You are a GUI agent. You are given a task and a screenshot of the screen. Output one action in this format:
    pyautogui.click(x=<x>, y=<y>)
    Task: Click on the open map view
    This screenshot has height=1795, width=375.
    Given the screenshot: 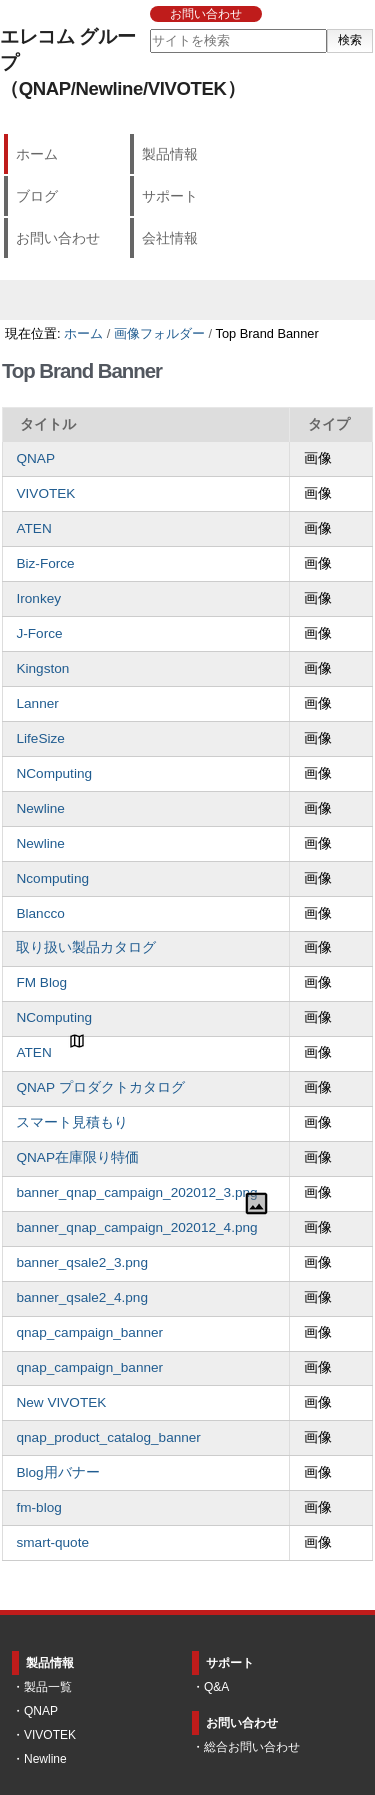 What is the action you would take?
    pyautogui.click(x=77, y=1041)
    